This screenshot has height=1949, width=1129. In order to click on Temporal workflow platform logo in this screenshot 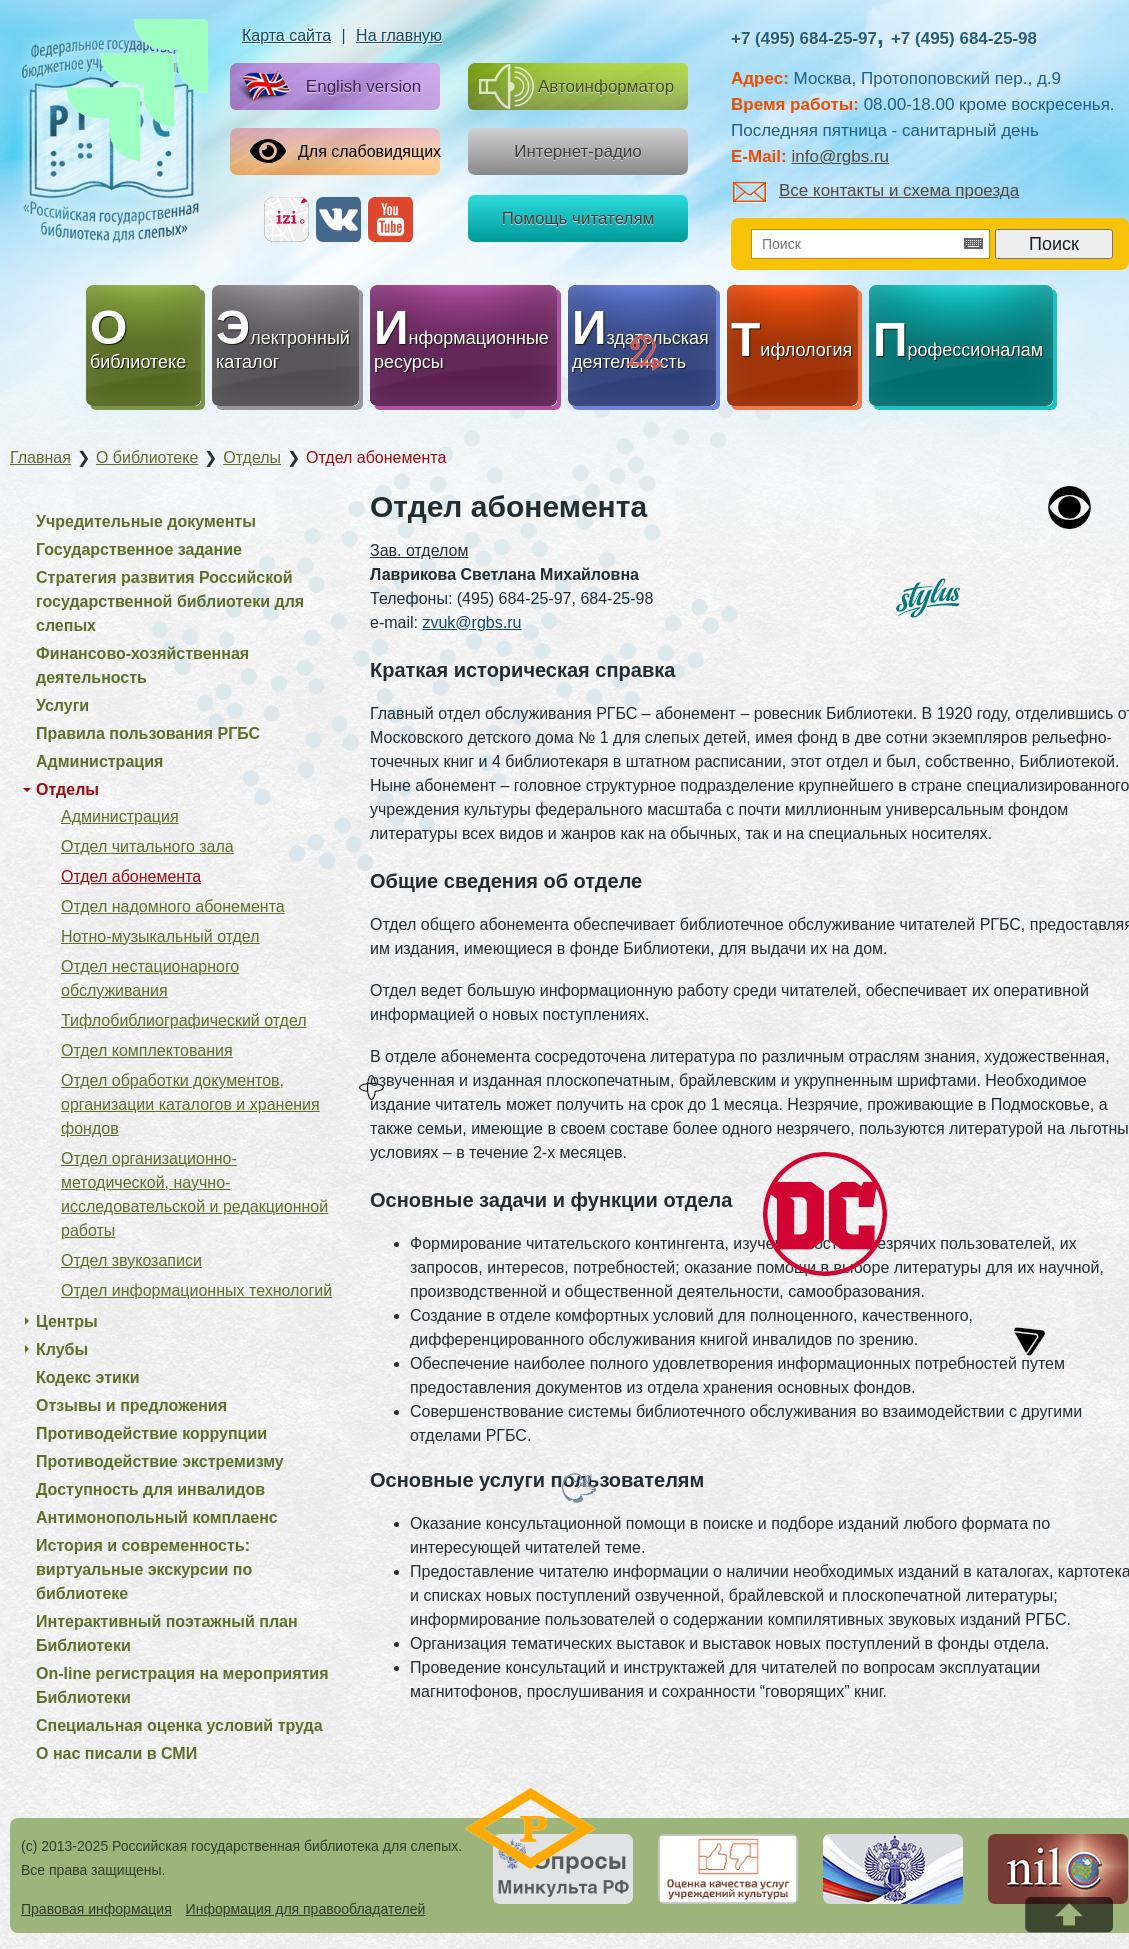, I will do `click(371, 1087)`.